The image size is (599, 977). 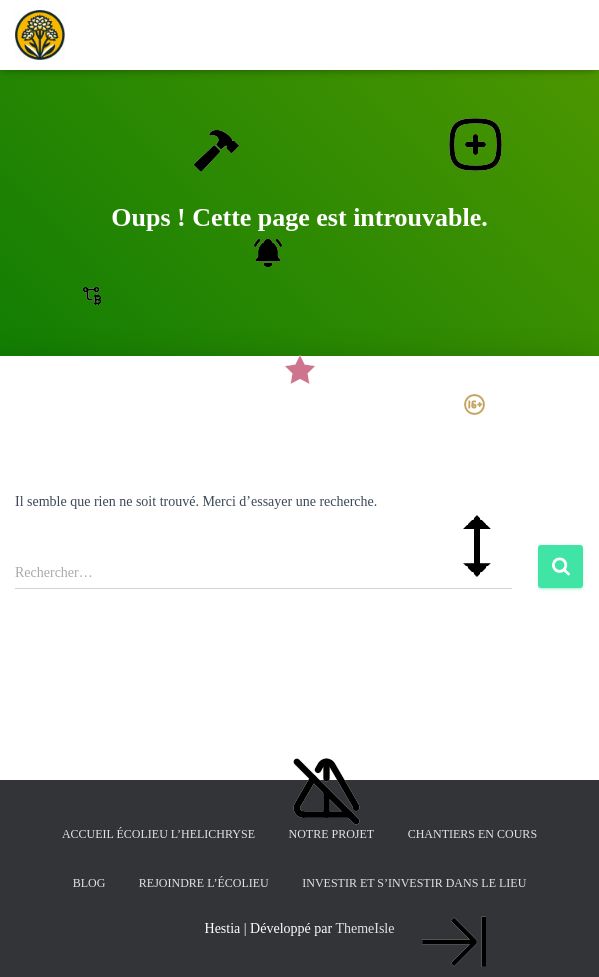 What do you see at coordinates (300, 371) in the screenshot?
I see `add item to favorites` at bounding box center [300, 371].